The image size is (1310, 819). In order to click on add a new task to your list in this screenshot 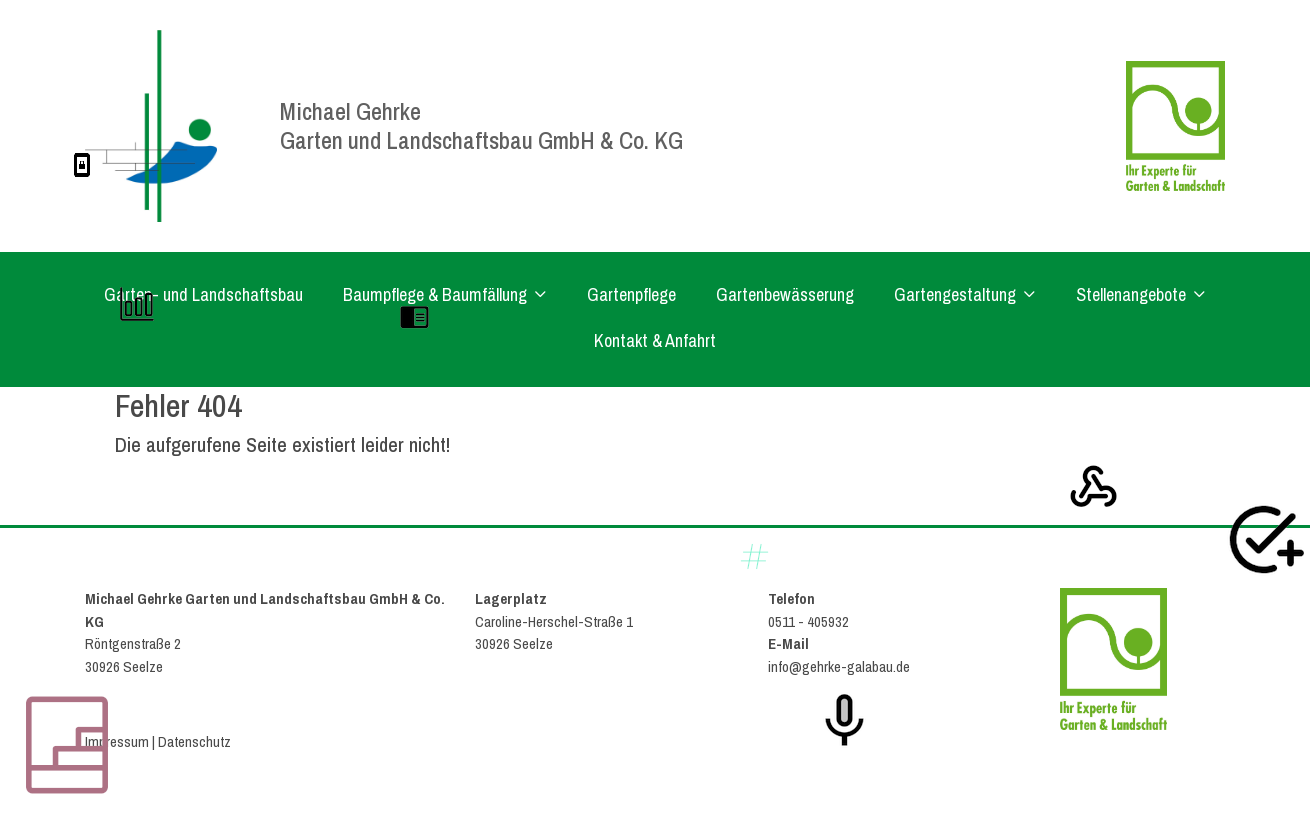, I will do `click(1263, 539)`.